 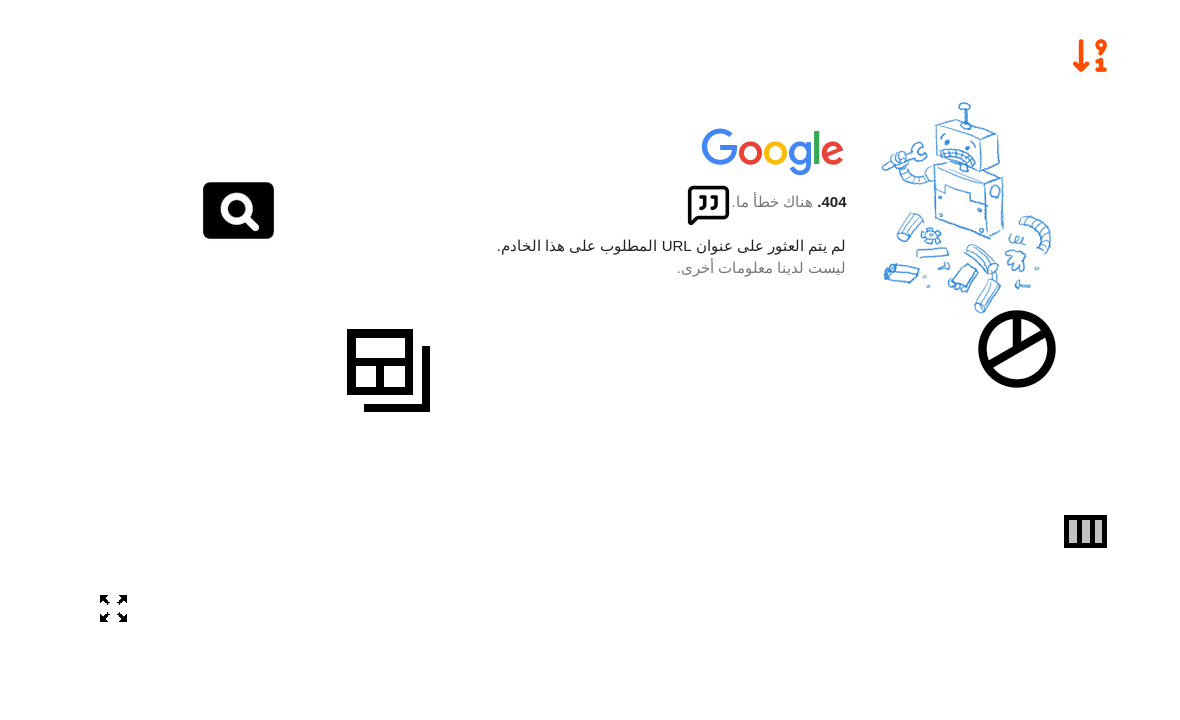 I want to click on switch to column view layout, so click(x=1084, y=532).